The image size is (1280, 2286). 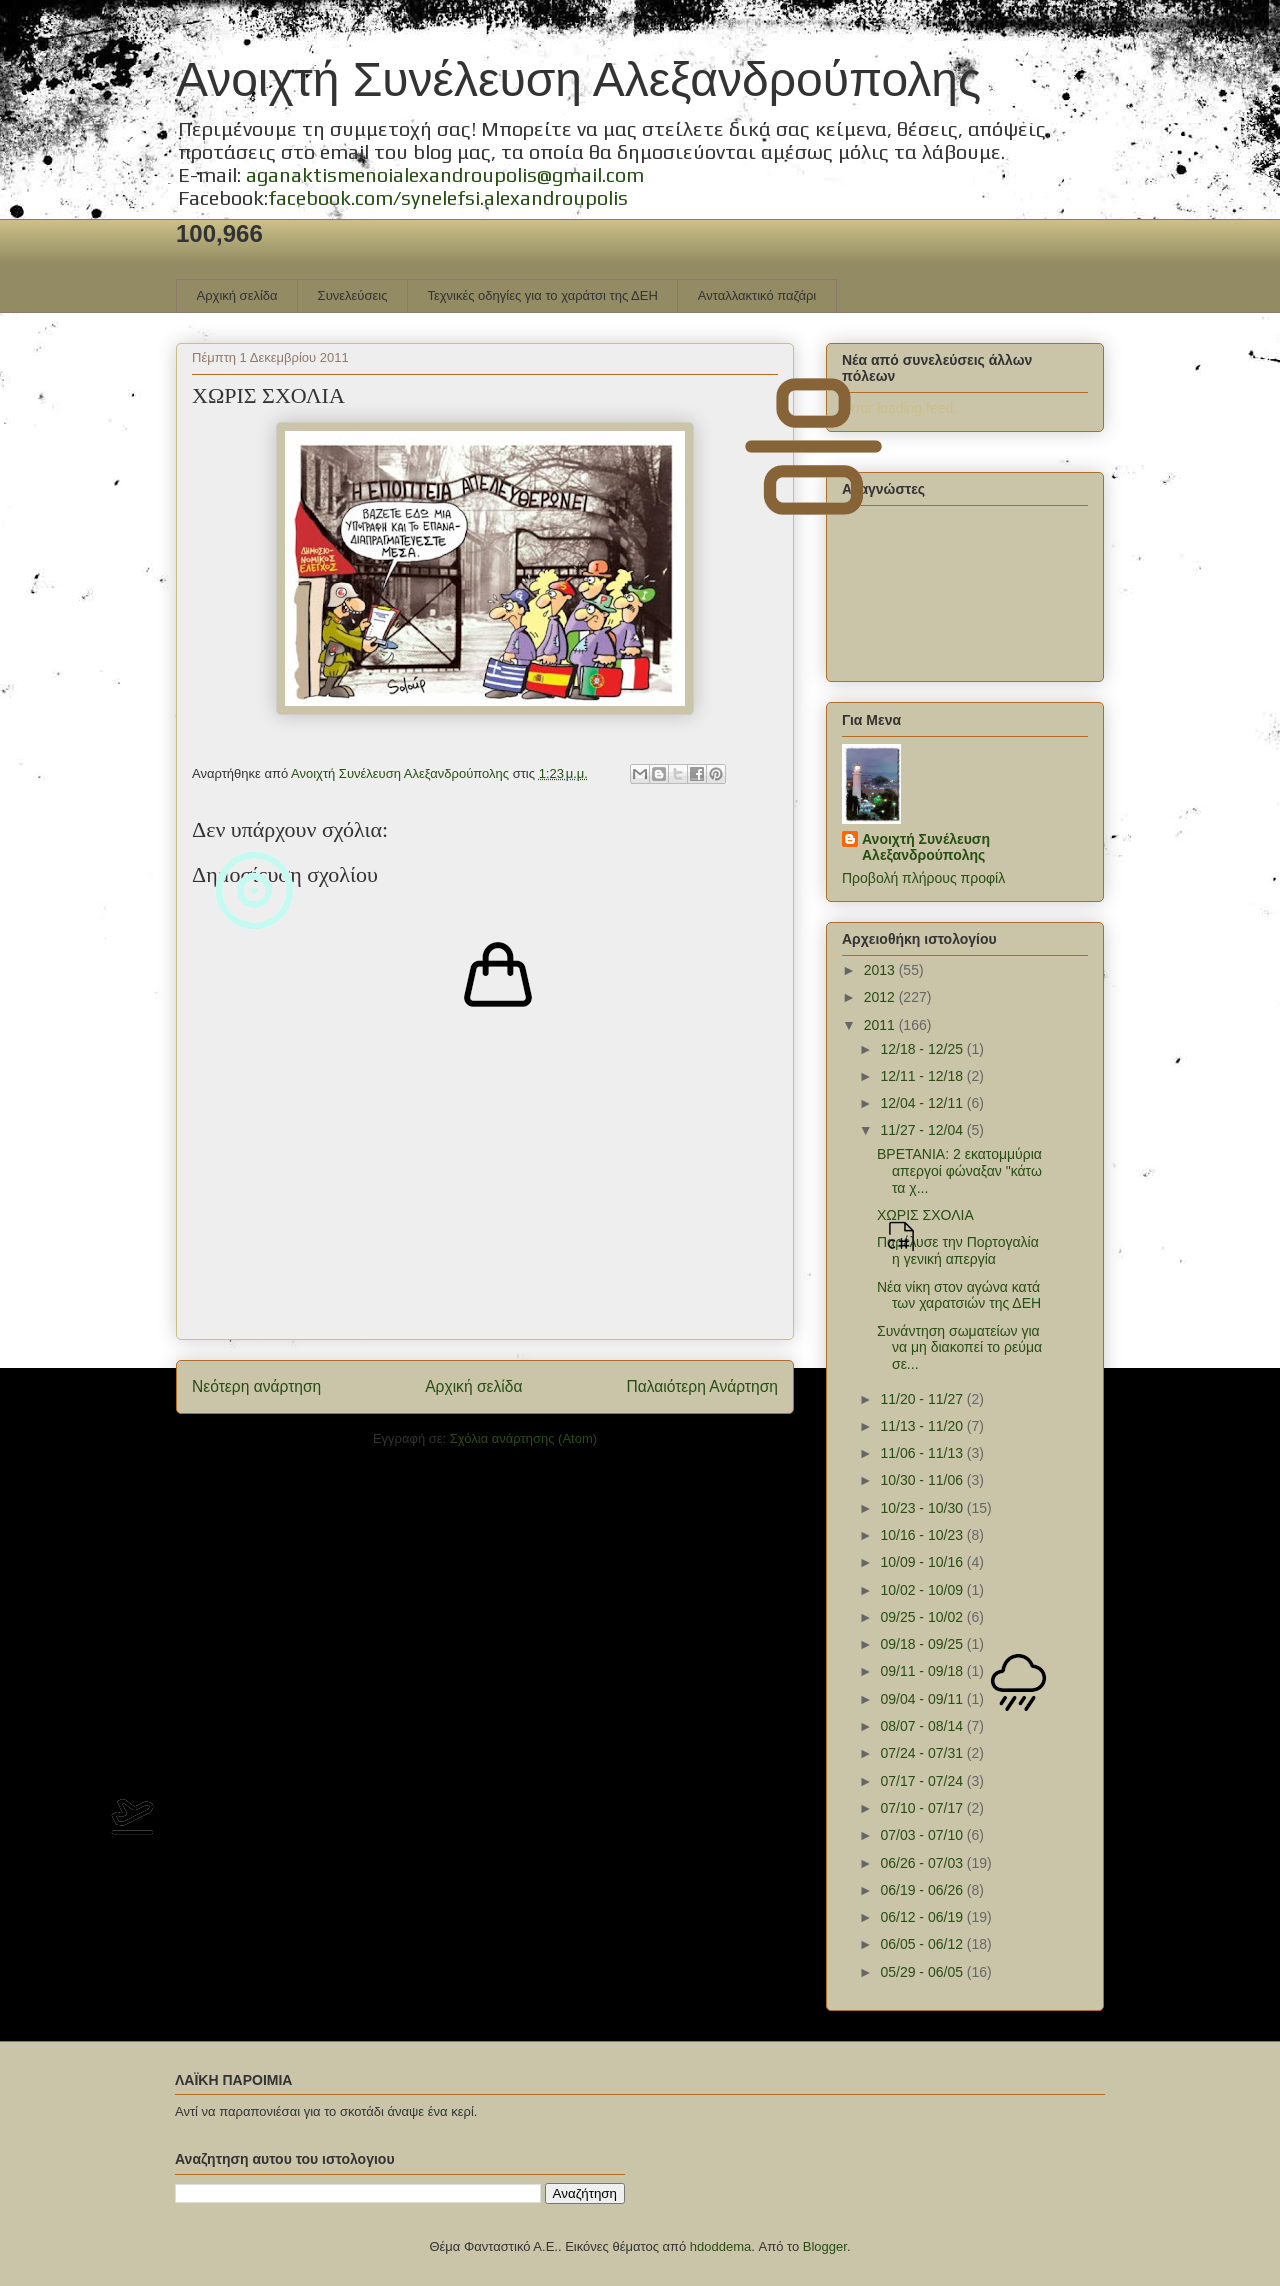 What do you see at coordinates (254, 890) in the screenshot?
I see `play or access music library` at bounding box center [254, 890].